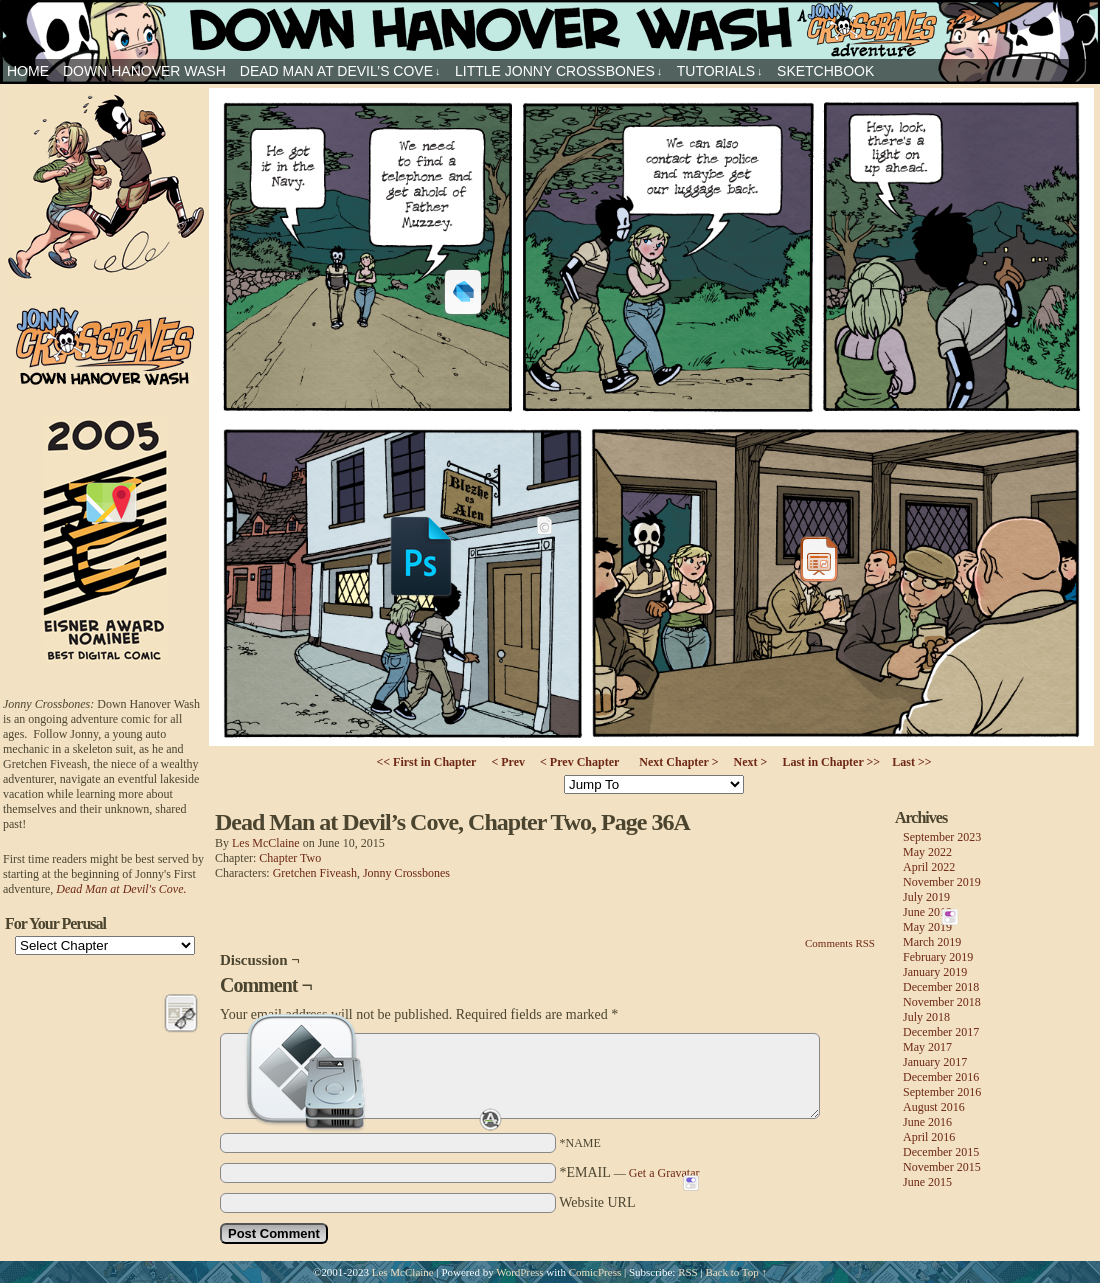  I want to click on a dart programming language source file, so click(463, 292).